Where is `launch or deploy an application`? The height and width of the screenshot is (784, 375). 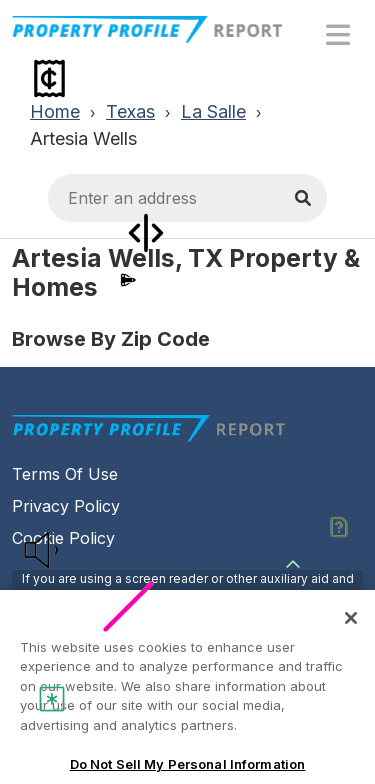 launch or deploy an application is located at coordinates (129, 280).